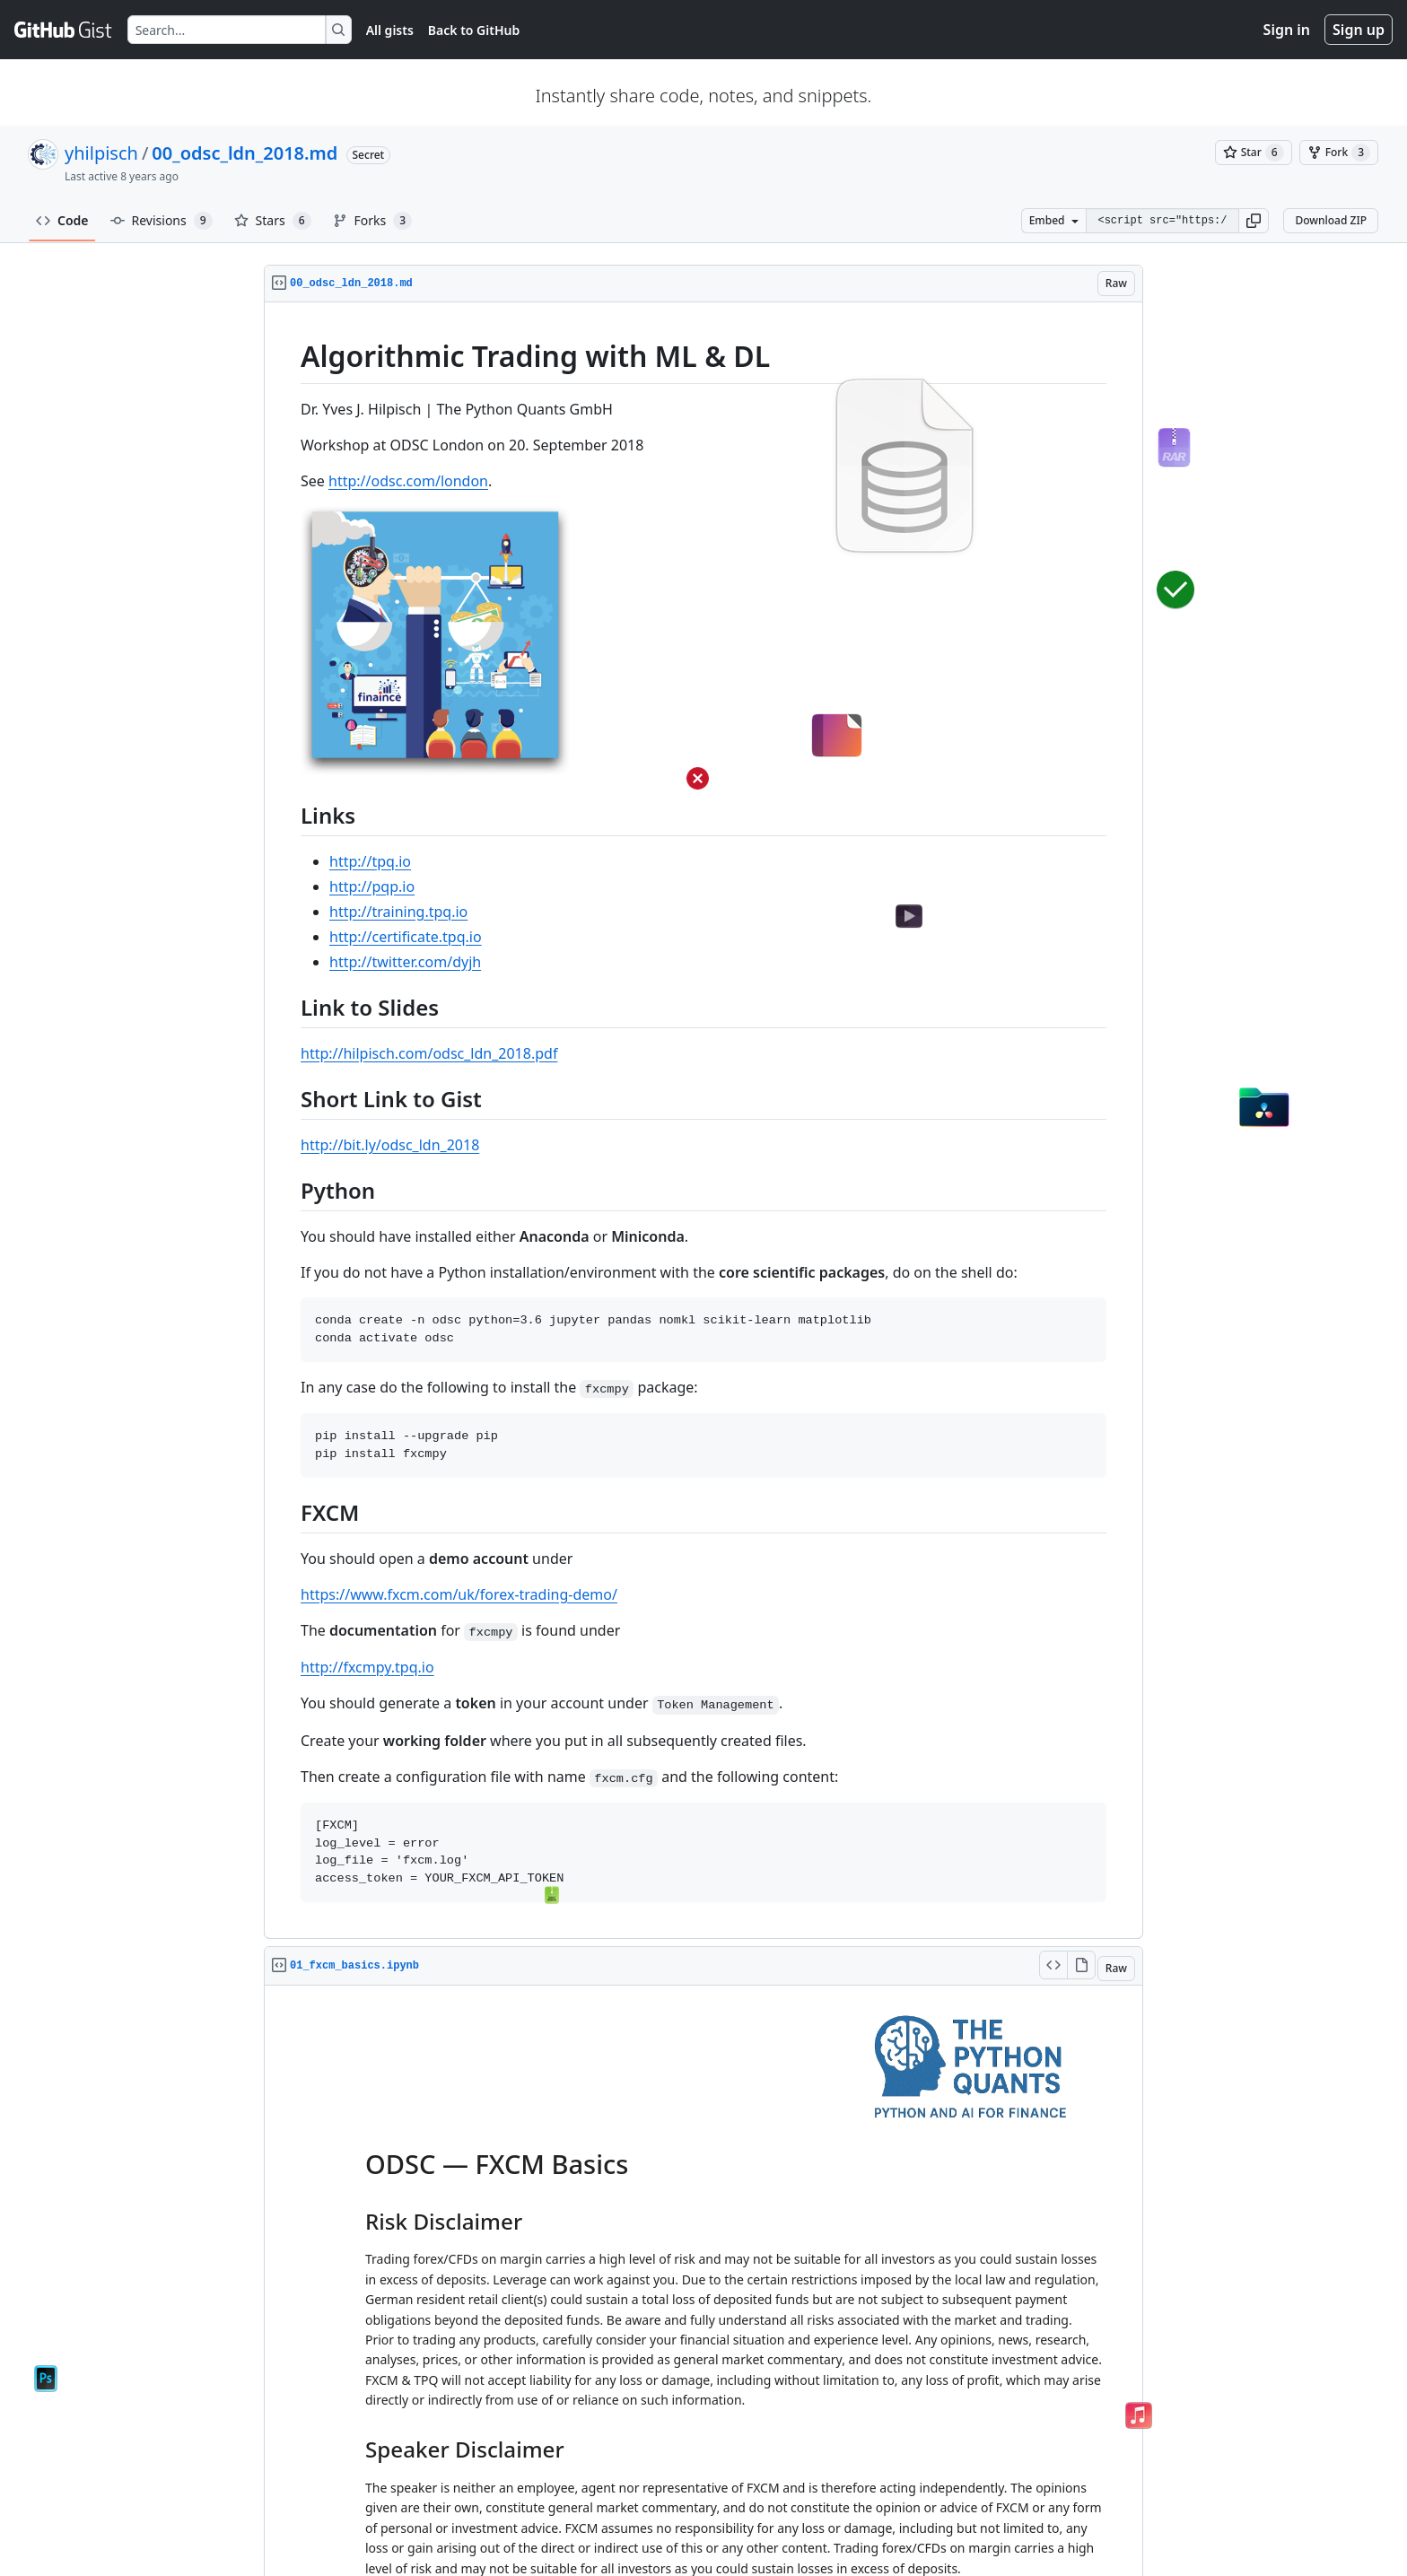 The width and height of the screenshot is (1407, 2576). Describe the element at coordinates (1139, 2415) in the screenshot. I see `open the music player app` at that location.